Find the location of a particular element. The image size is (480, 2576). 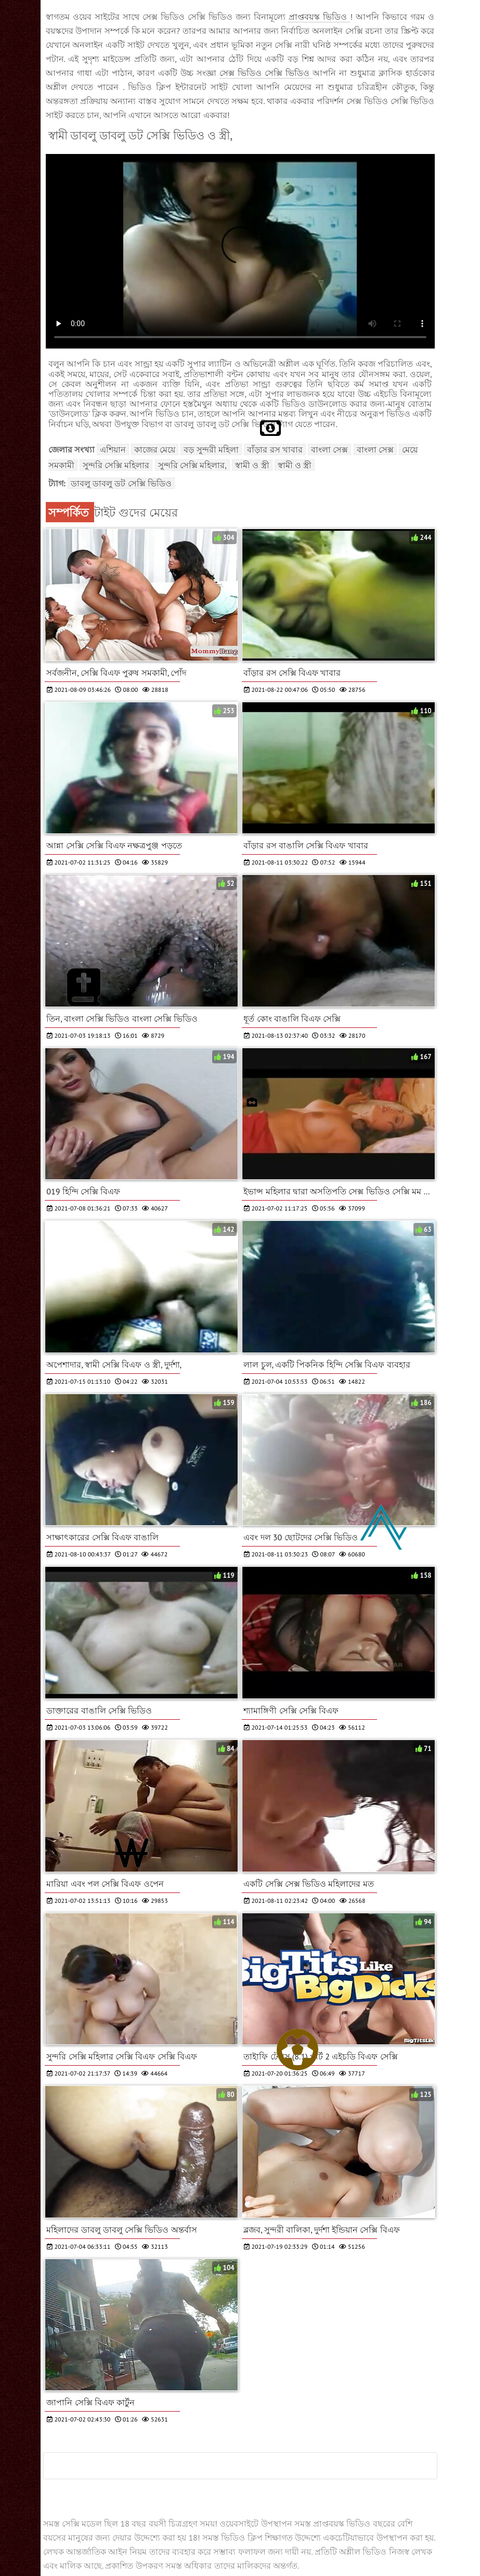

think peaks brand logo is located at coordinates (383, 1527).